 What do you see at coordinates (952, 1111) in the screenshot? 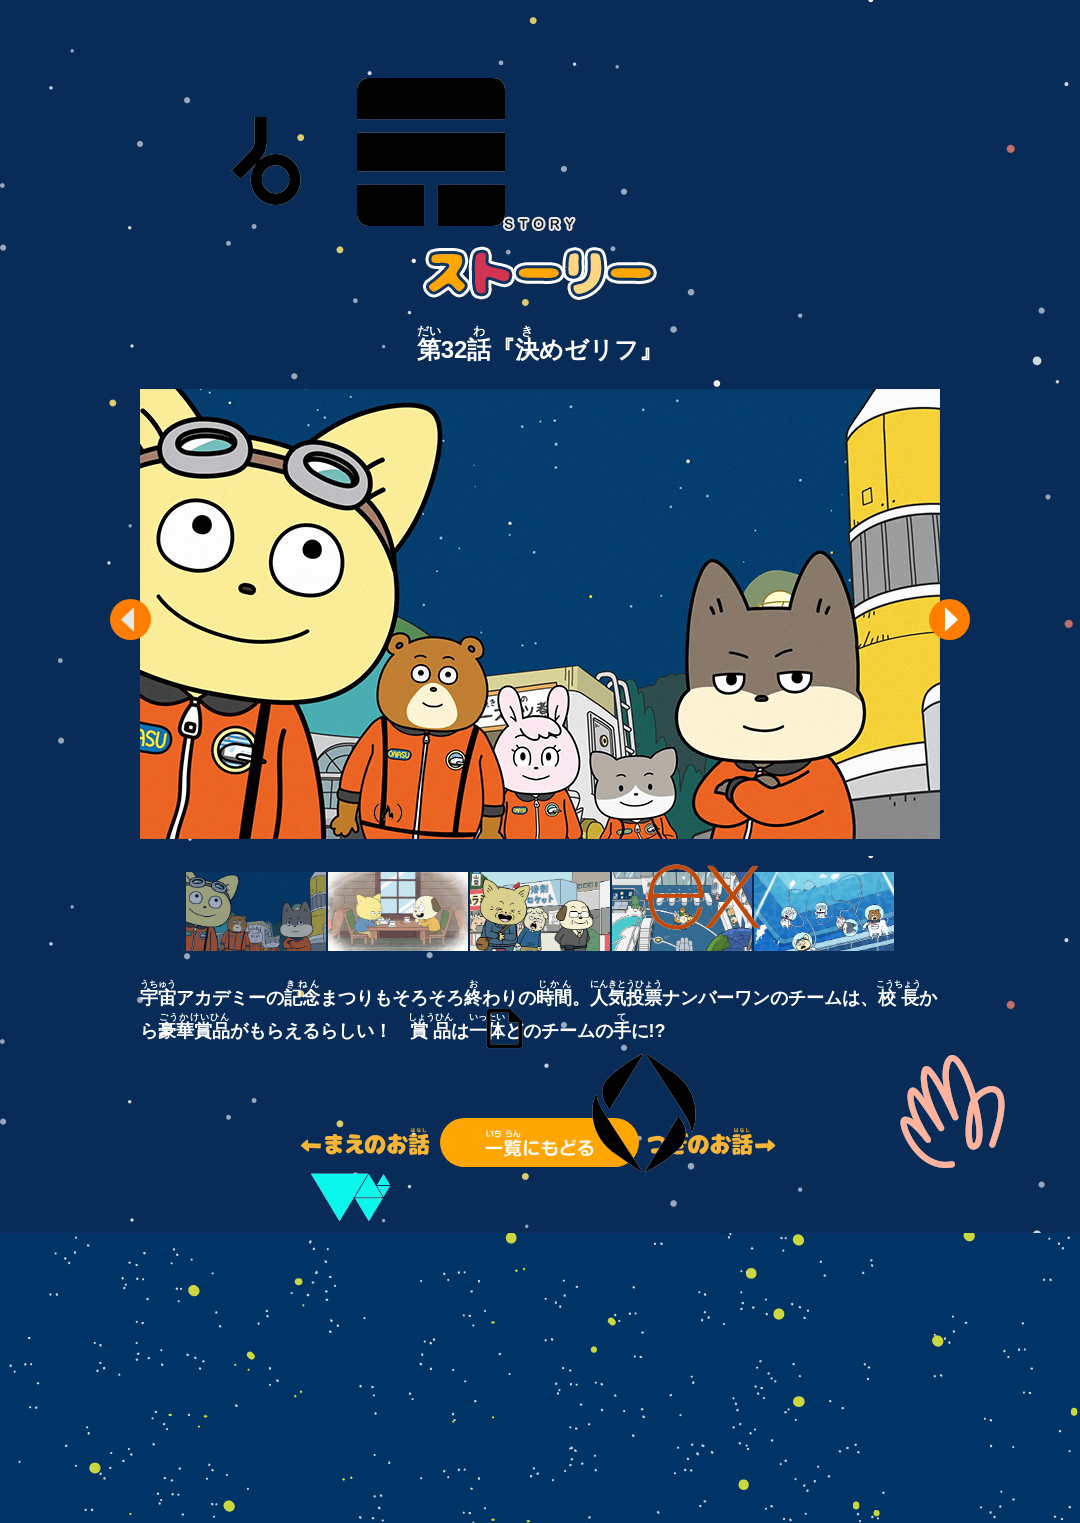
I see `open the Hey email app` at bounding box center [952, 1111].